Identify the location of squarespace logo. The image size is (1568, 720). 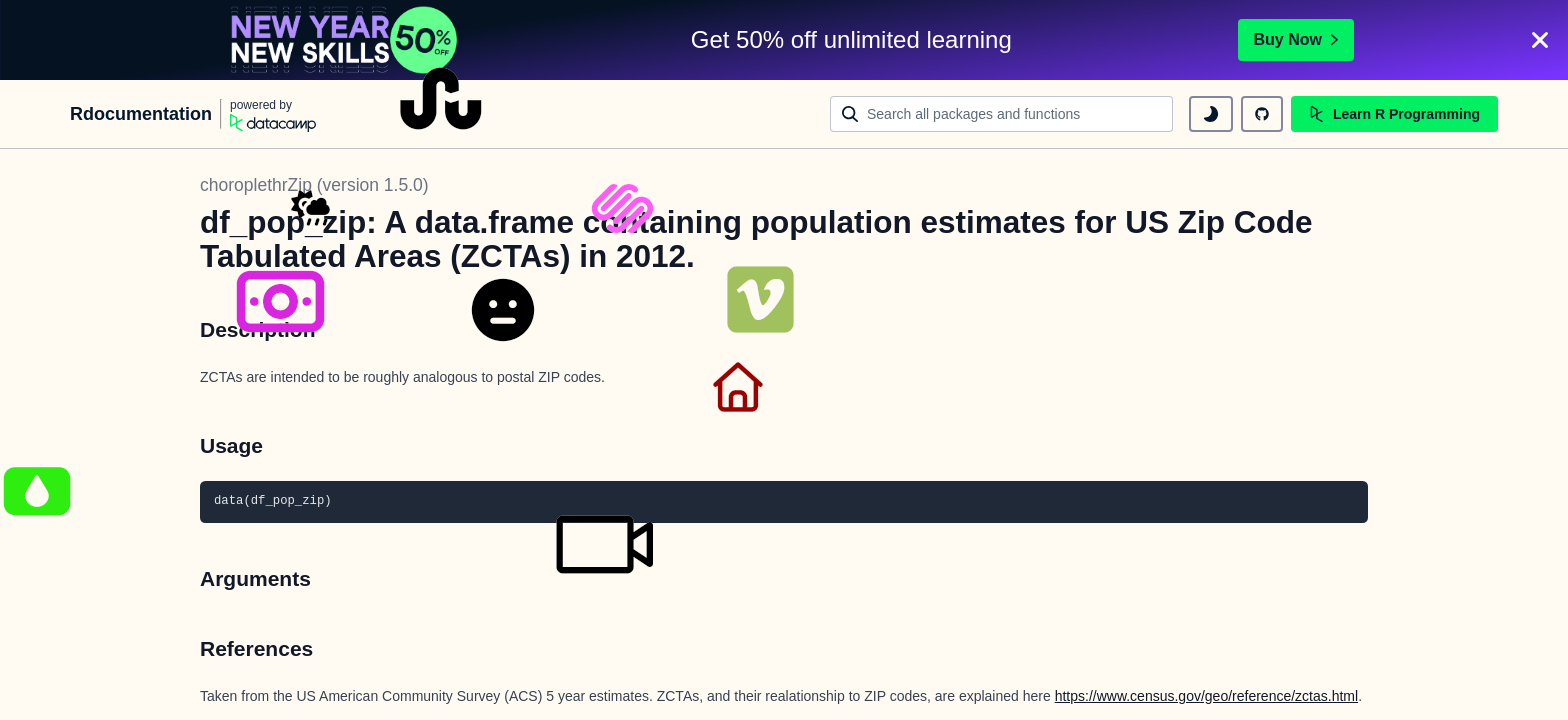
(622, 208).